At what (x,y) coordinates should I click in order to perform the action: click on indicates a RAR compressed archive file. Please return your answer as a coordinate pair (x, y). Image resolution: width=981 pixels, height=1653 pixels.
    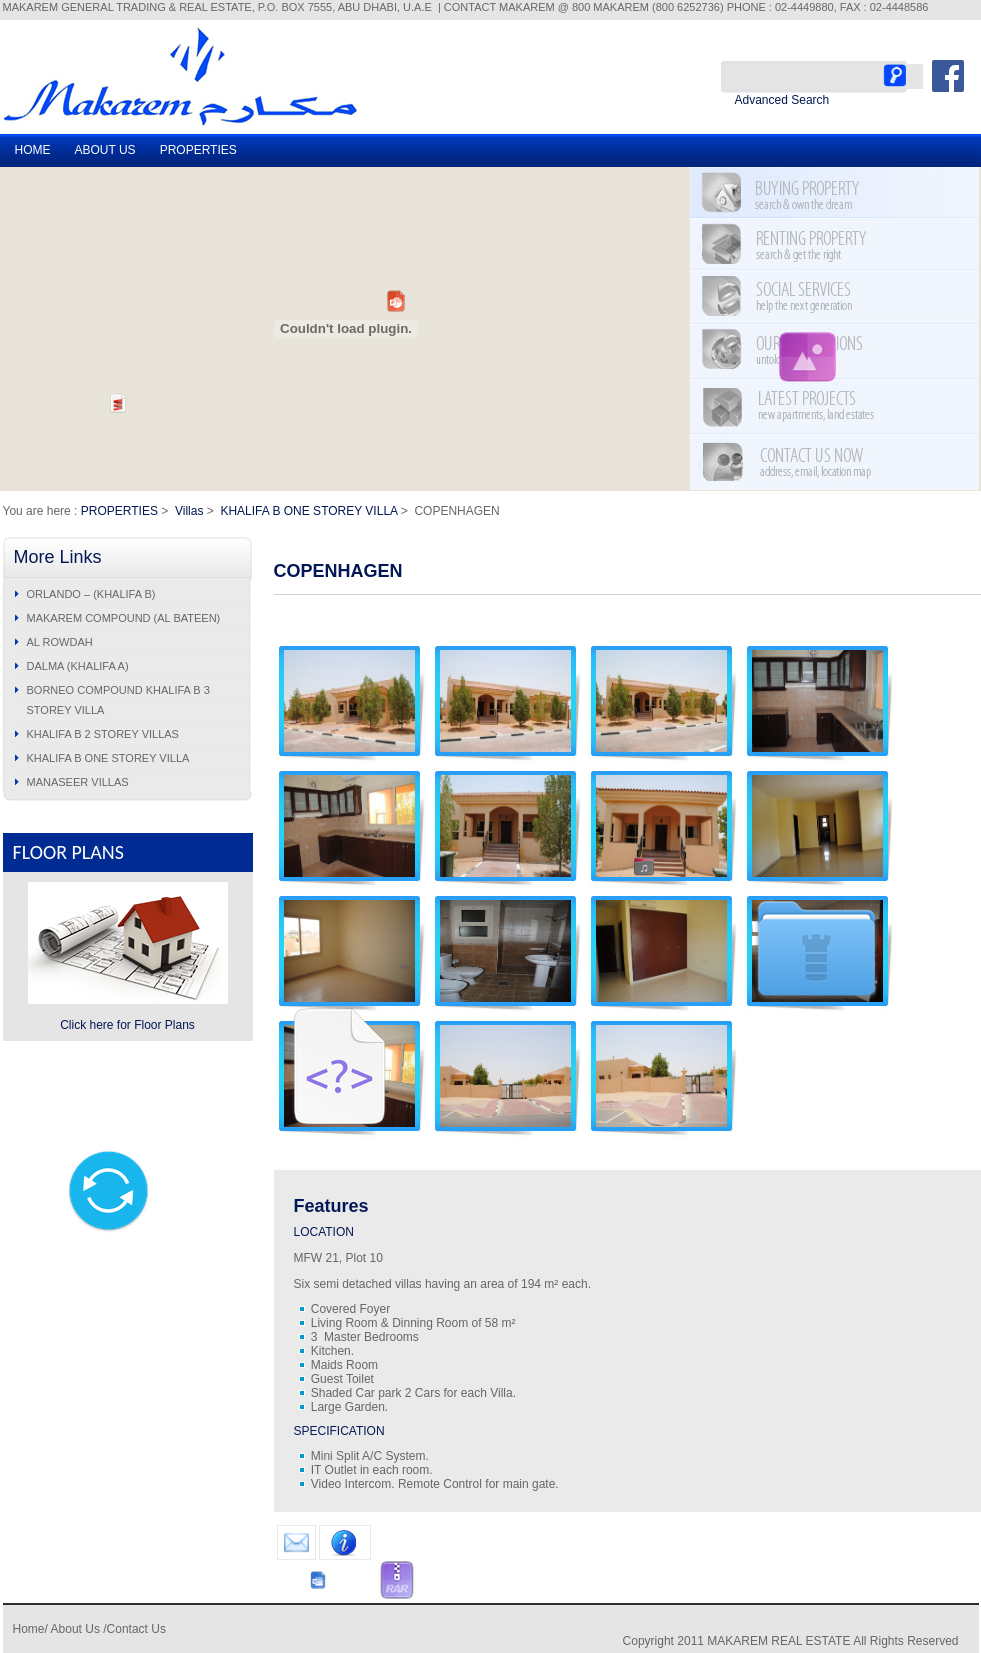
    Looking at the image, I should click on (397, 1580).